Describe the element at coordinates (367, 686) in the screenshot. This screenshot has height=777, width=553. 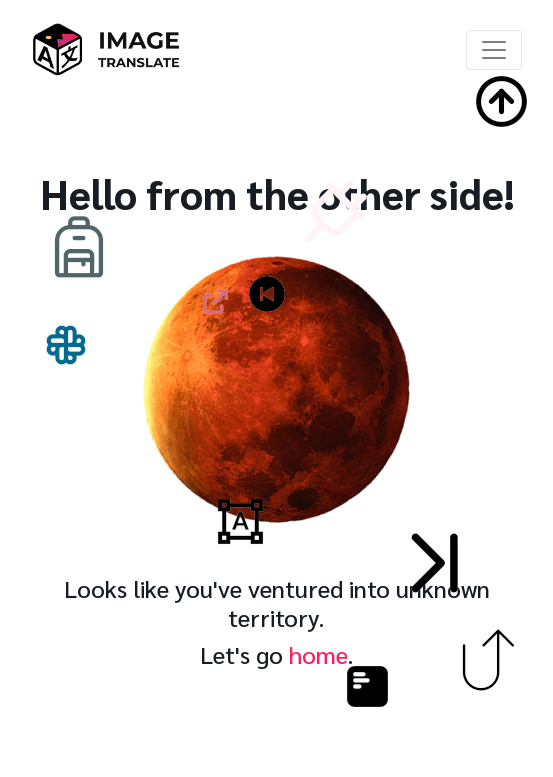
I see `align content to top-left of container` at that location.